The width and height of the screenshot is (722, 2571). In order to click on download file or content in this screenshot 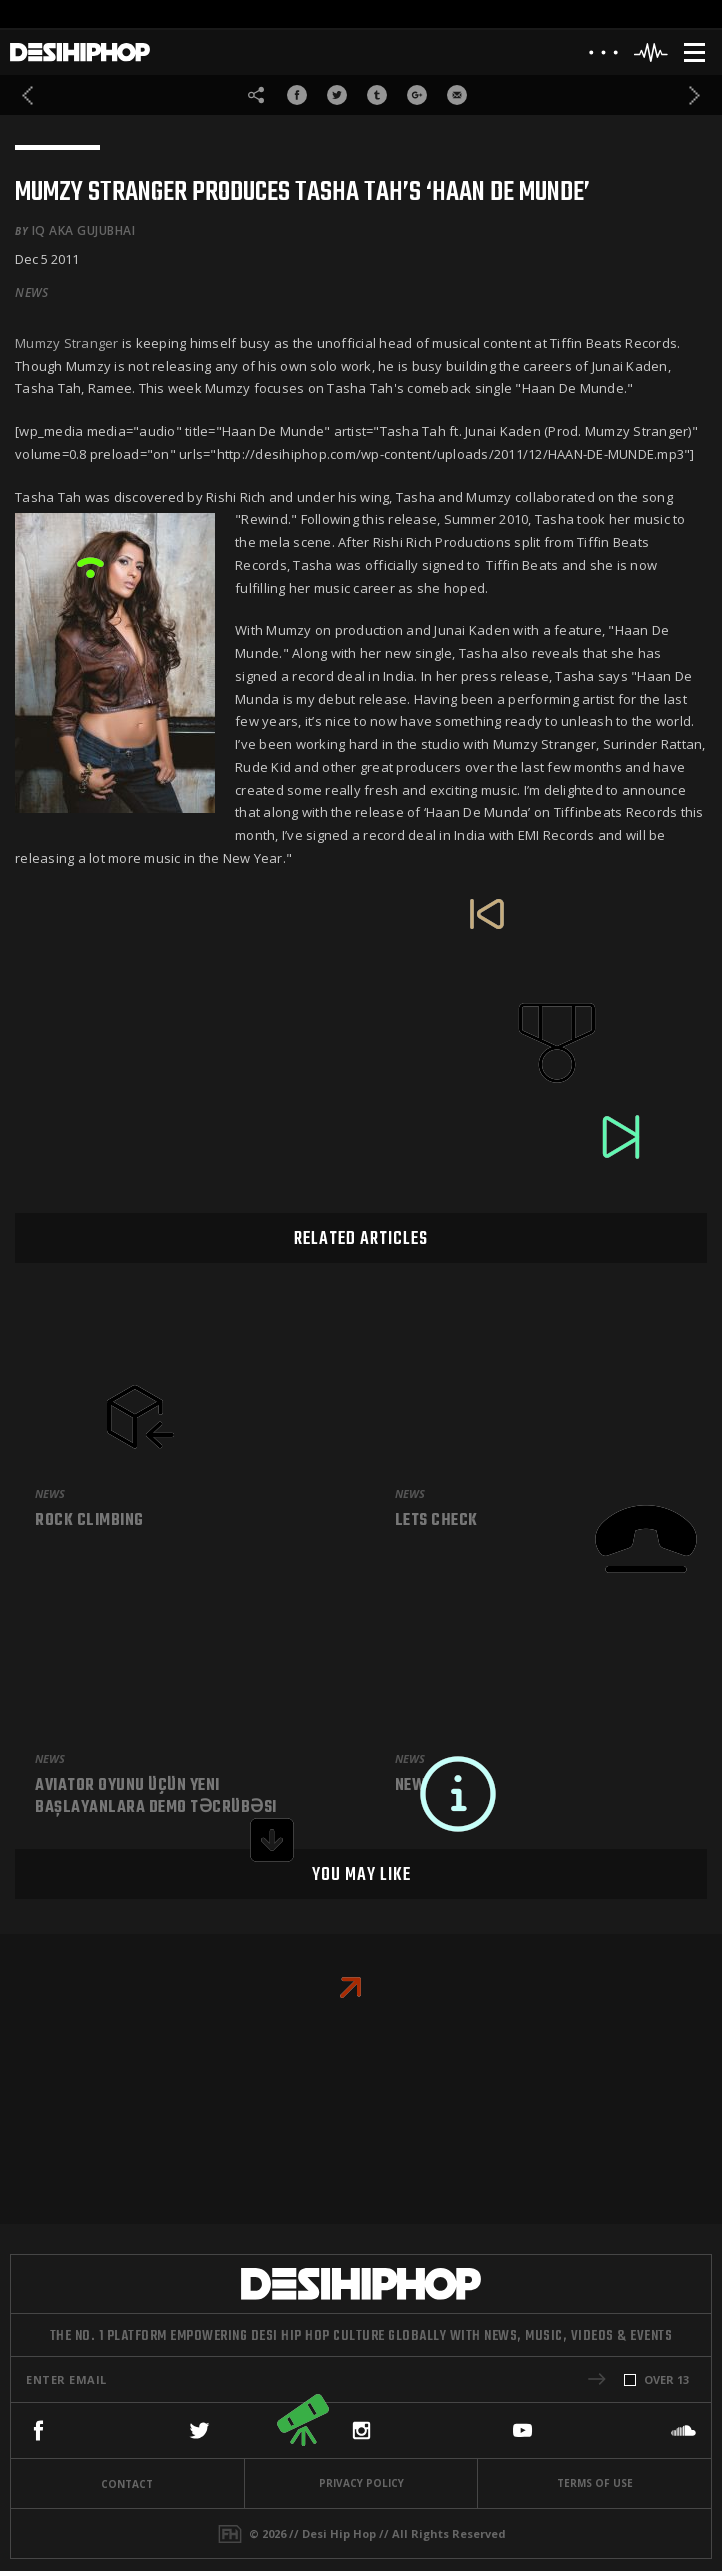, I will do `click(272, 1840)`.